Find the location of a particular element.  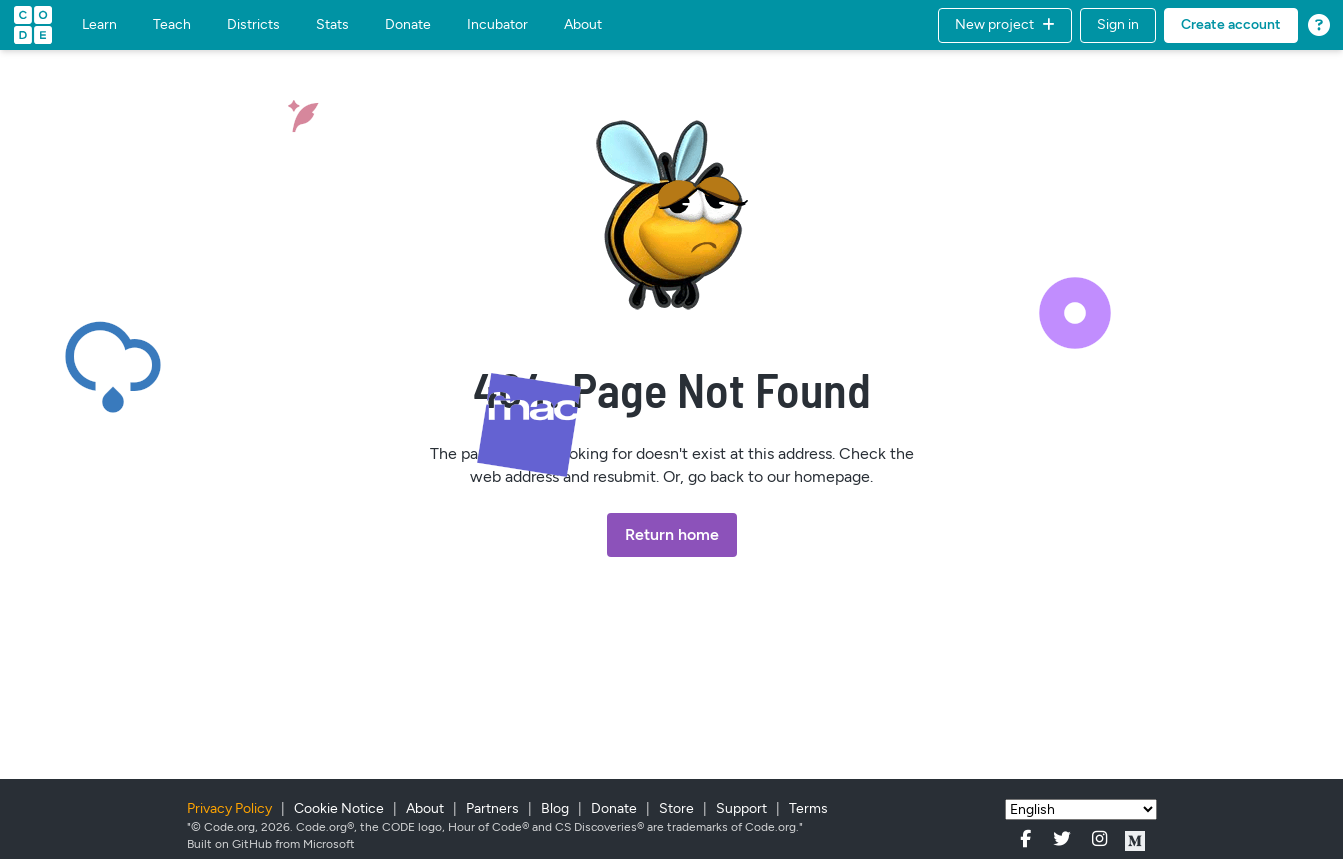

indicates rainy weather conditions is located at coordinates (113, 365).